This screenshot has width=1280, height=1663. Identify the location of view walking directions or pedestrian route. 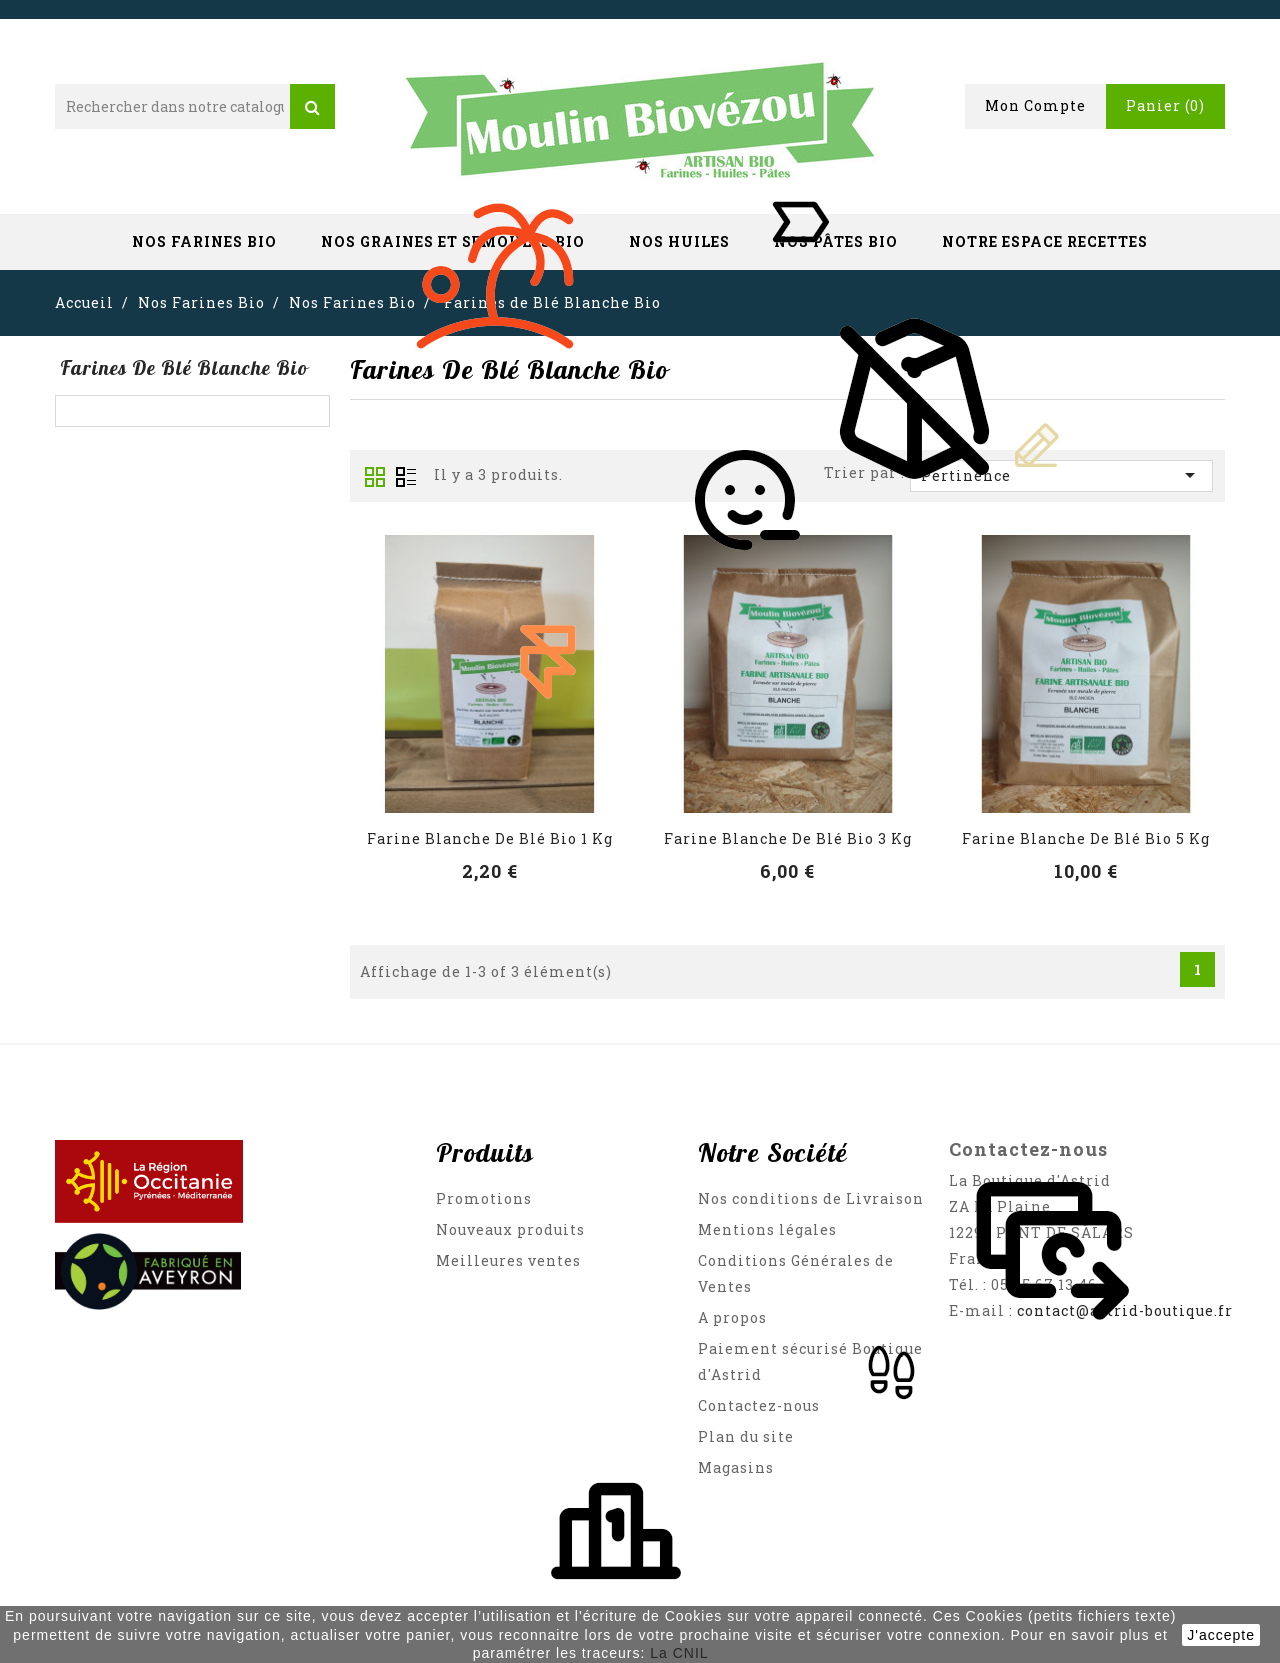
(891, 1372).